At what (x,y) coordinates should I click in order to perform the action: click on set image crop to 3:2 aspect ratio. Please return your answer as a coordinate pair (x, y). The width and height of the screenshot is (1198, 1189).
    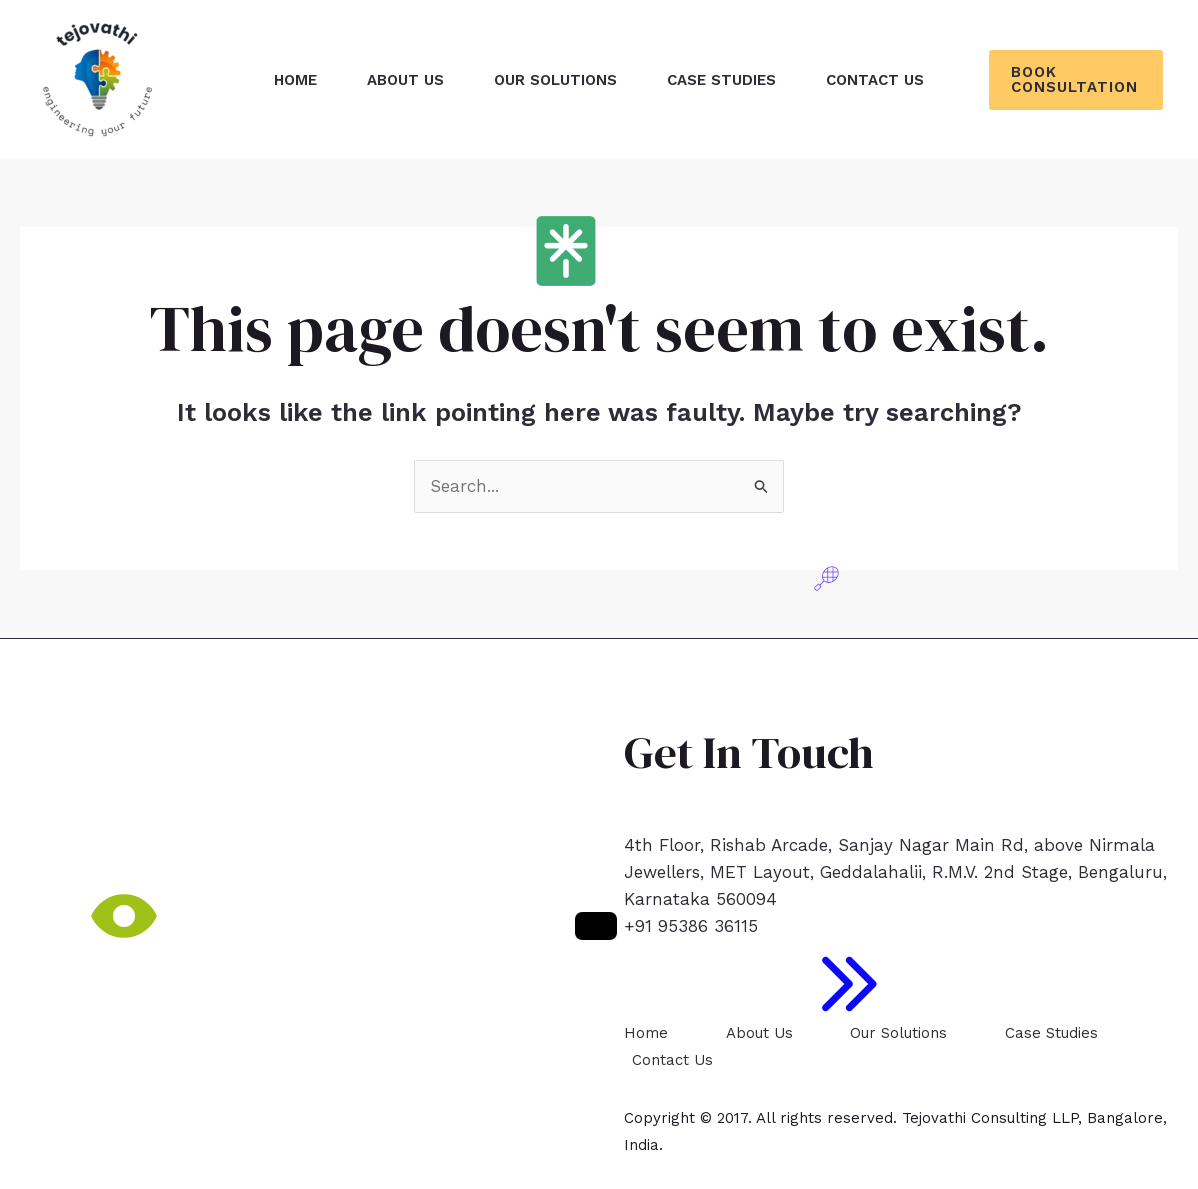
    Looking at the image, I should click on (596, 926).